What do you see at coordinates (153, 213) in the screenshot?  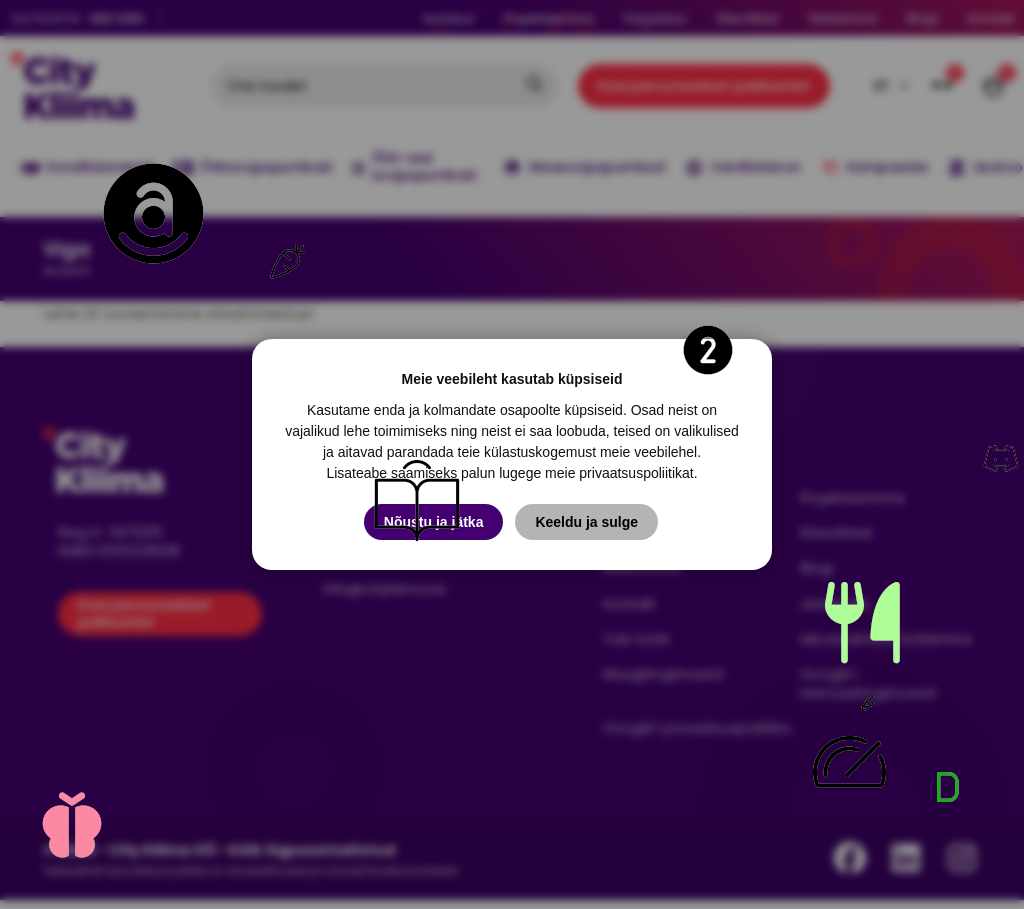 I see `open the Amazon app or website` at bounding box center [153, 213].